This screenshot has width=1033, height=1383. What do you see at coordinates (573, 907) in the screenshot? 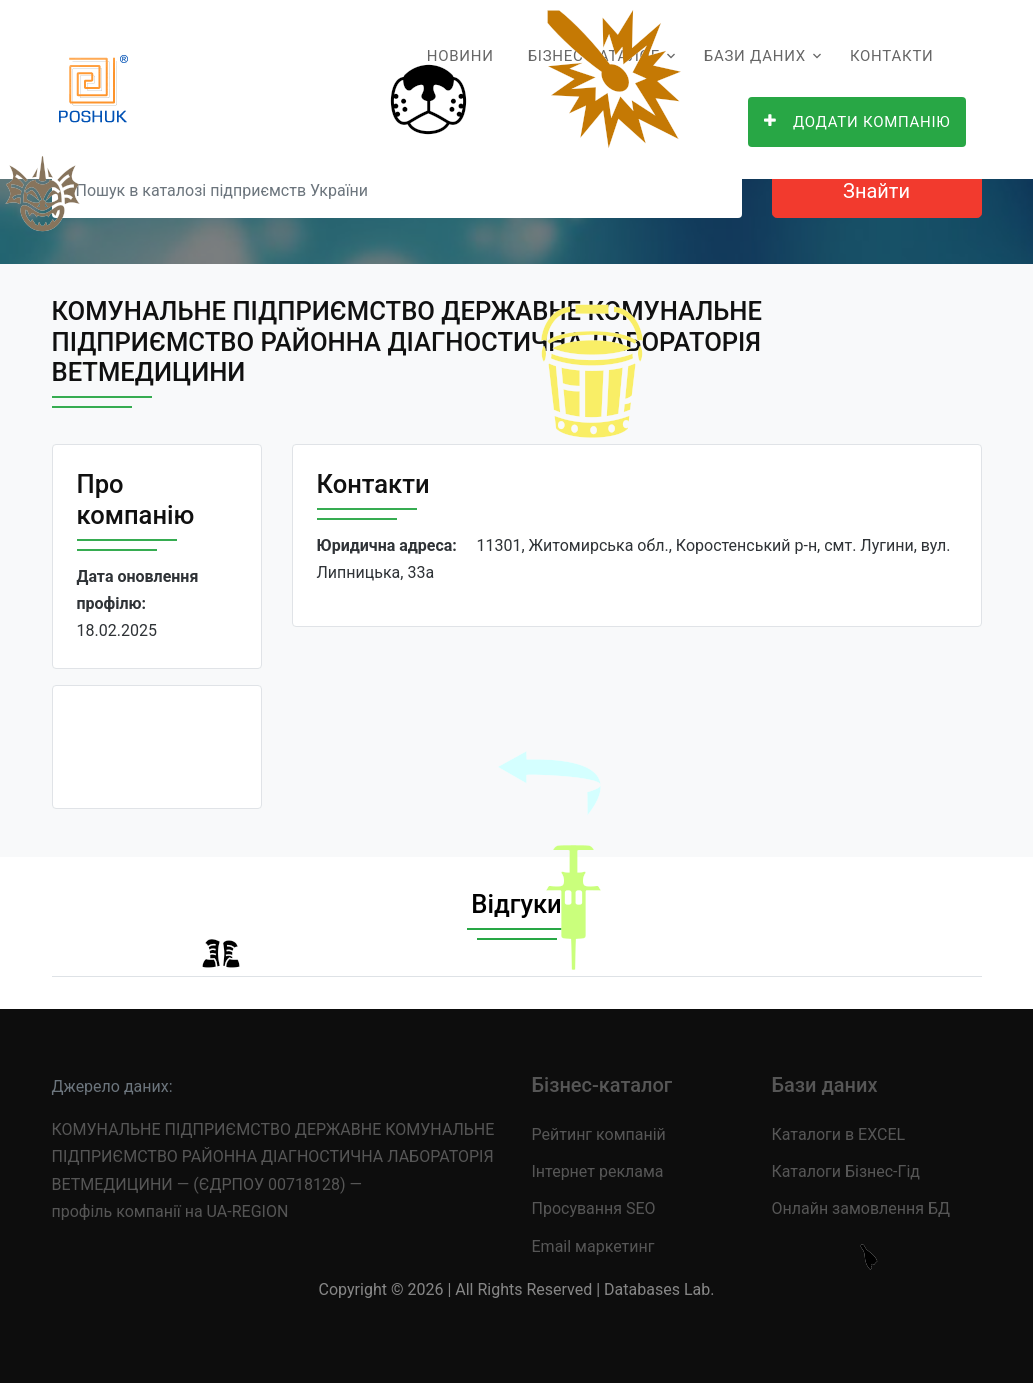
I see `access health or medical settings` at bounding box center [573, 907].